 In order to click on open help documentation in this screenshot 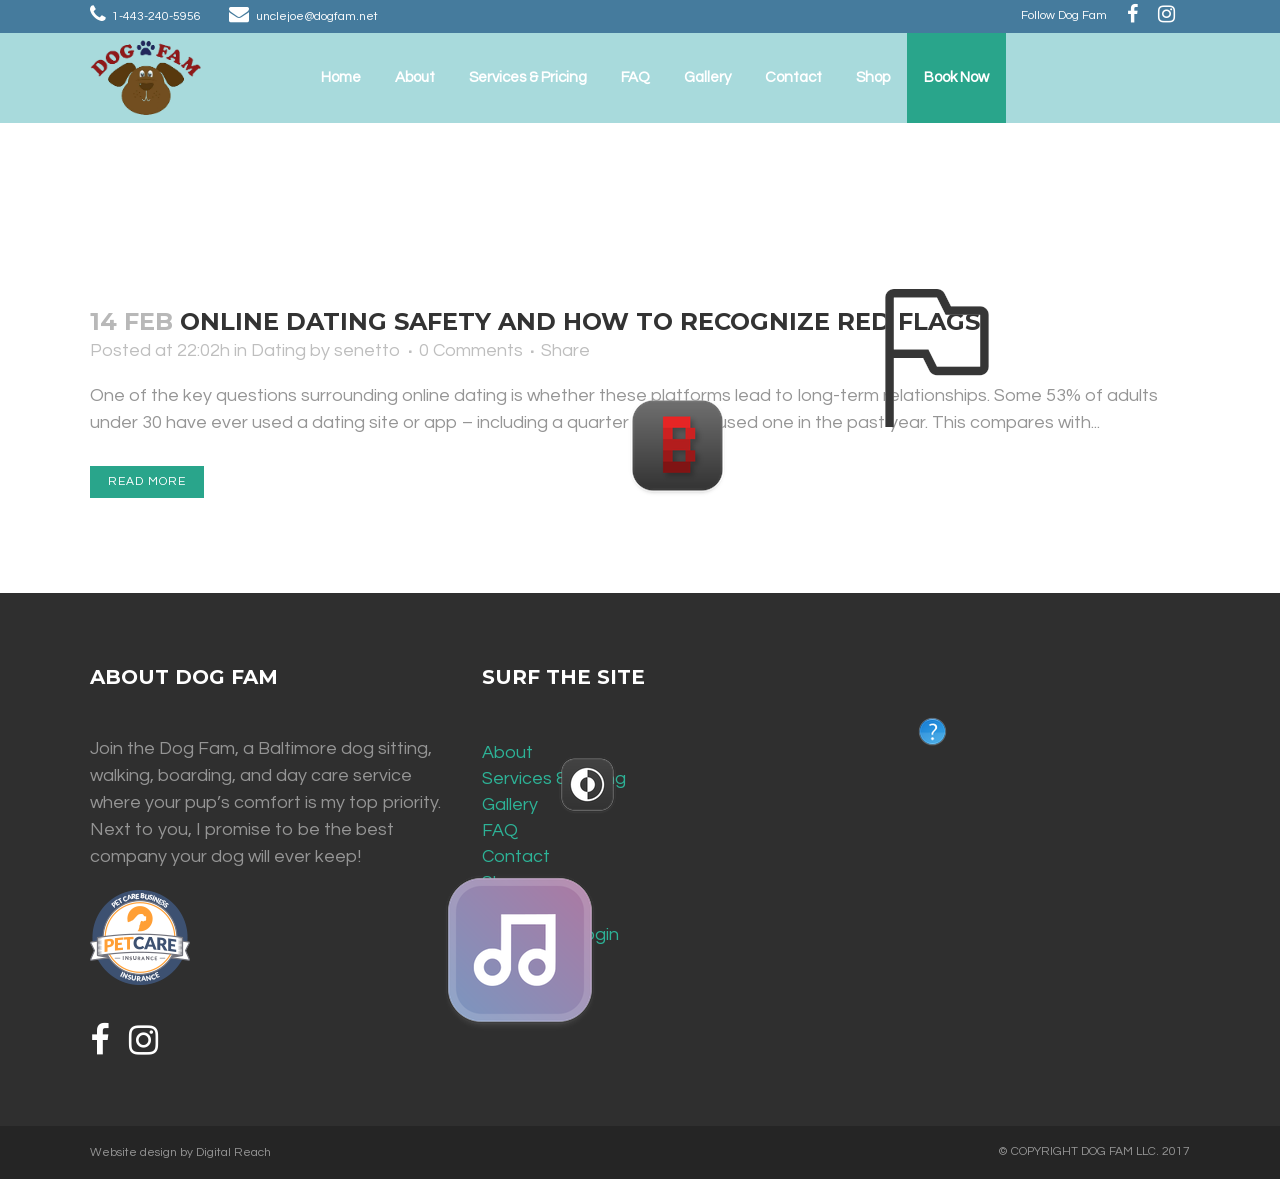, I will do `click(932, 731)`.